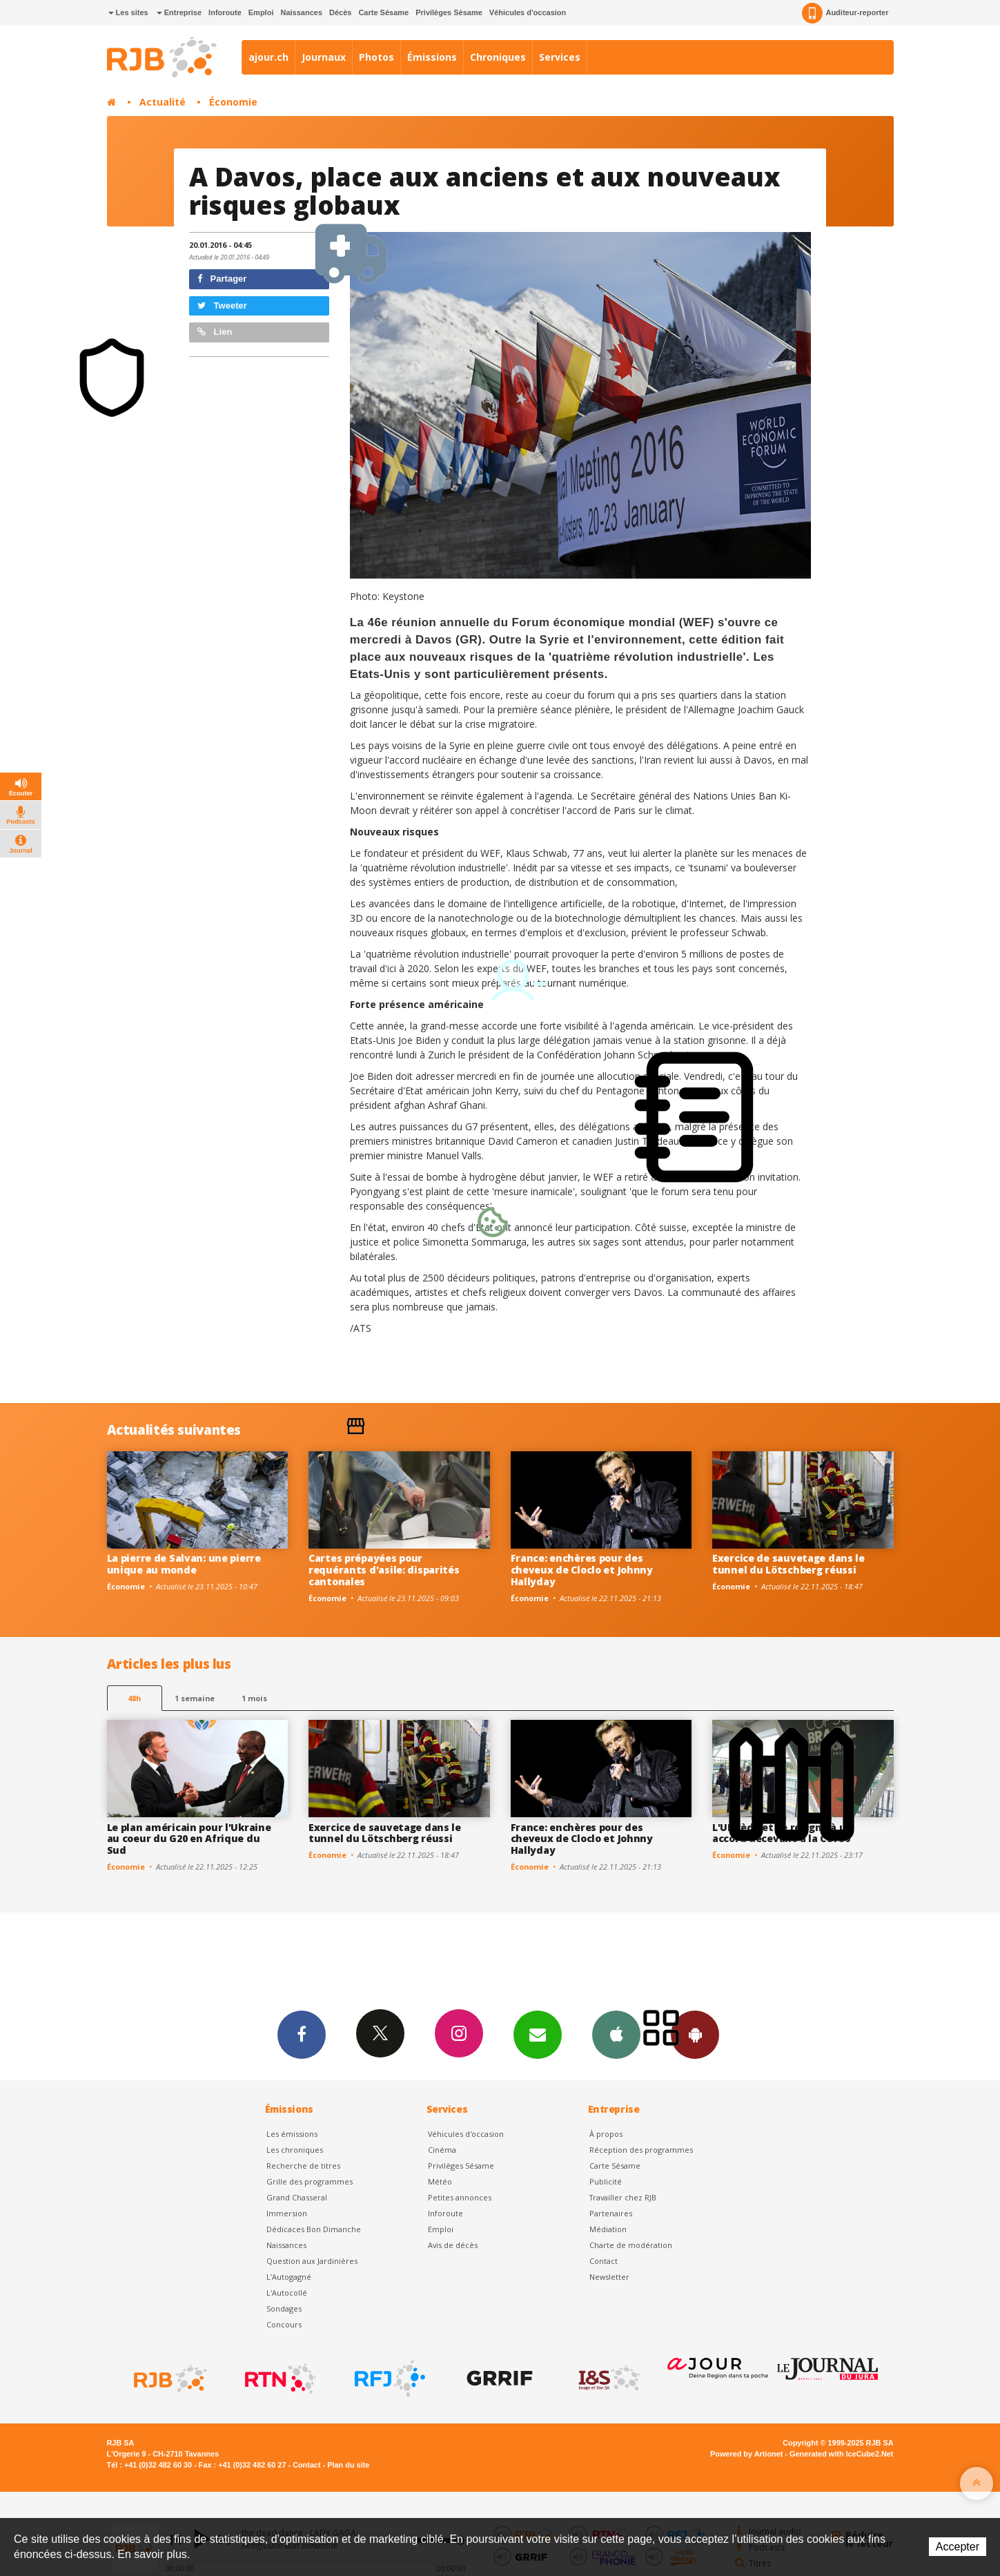 The width and height of the screenshot is (1000, 2576). Describe the element at coordinates (355, 1426) in the screenshot. I see `browse or access the marketplace` at that location.